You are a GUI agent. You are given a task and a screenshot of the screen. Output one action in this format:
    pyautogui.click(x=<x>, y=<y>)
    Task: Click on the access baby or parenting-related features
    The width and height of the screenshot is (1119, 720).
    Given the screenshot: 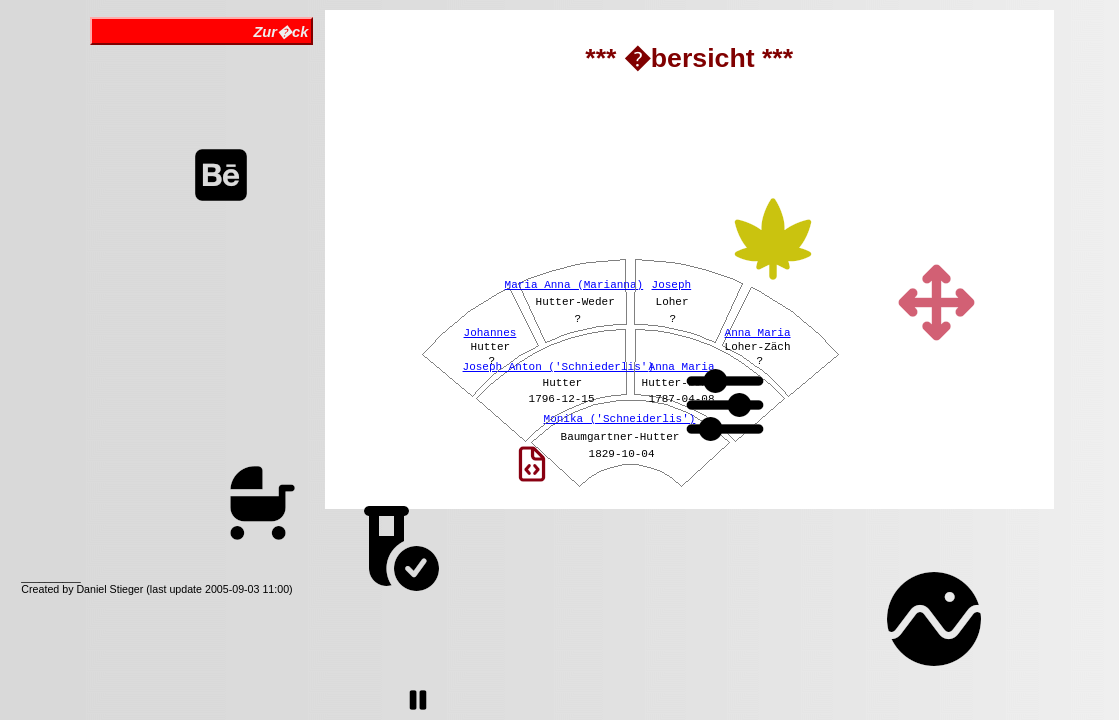 What is the action you would take?
    pyautogui.click(x=258, y=503)
    